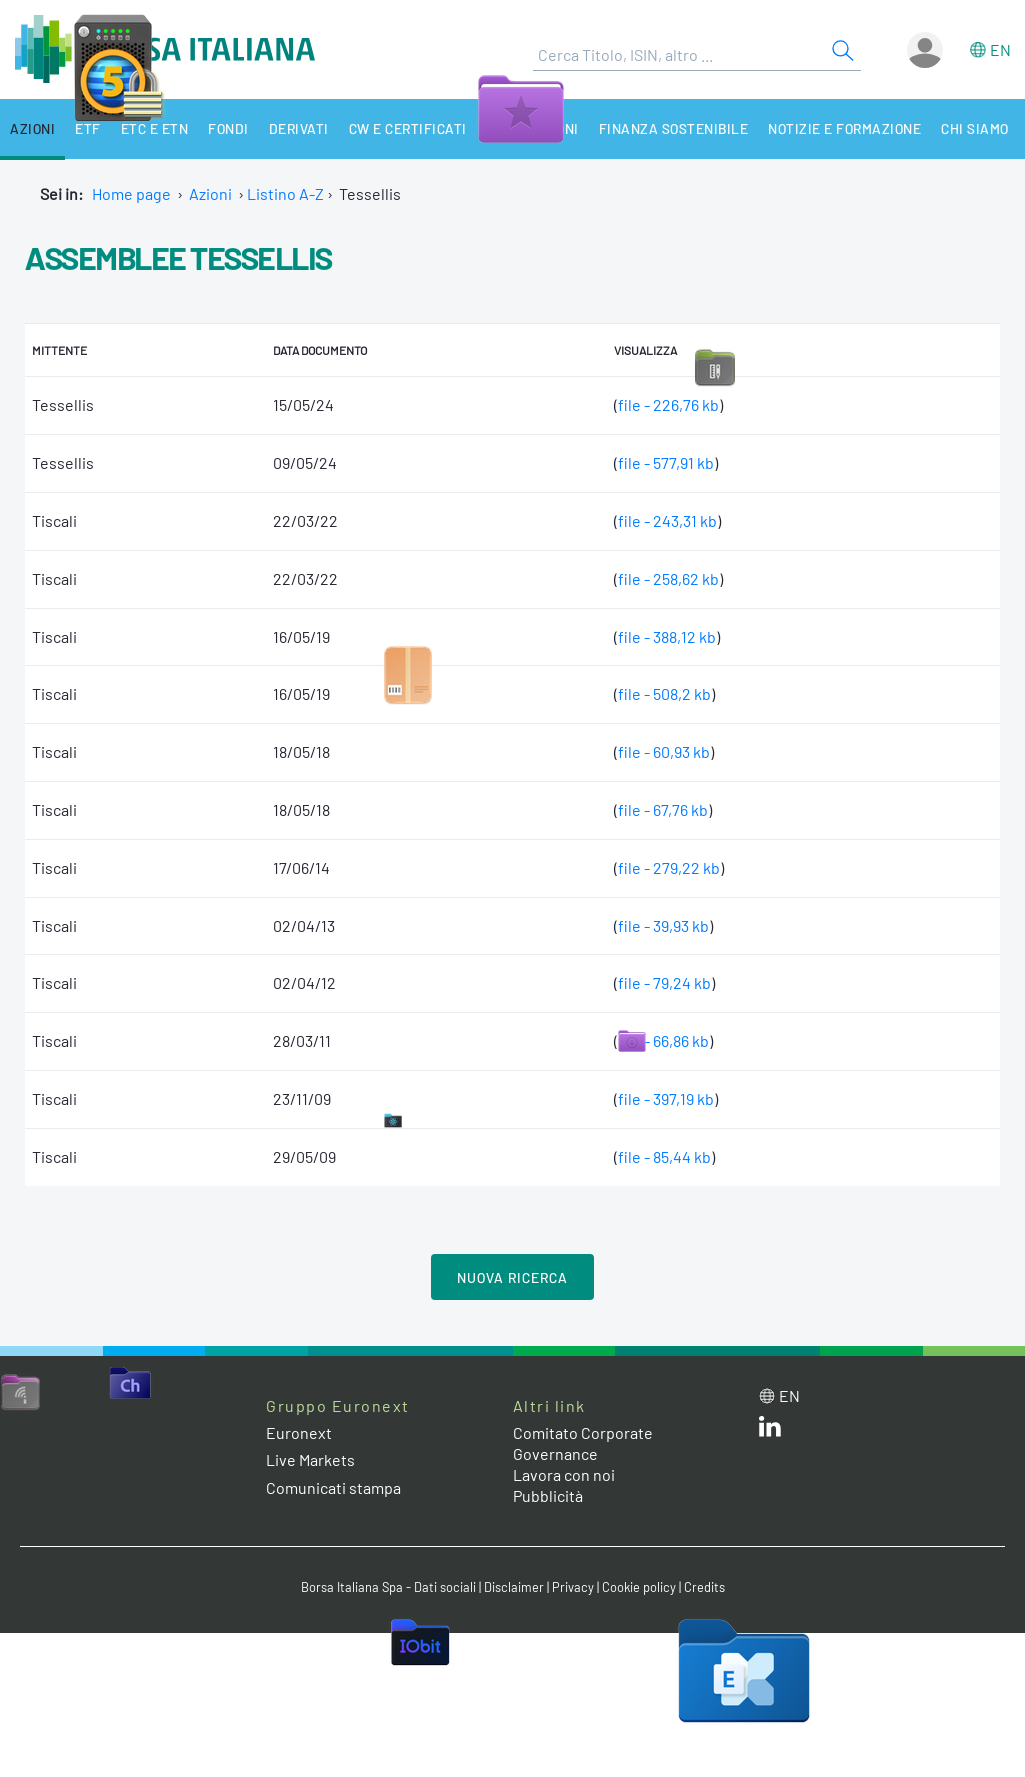  What do you see at coordinates (420, 1644) in the screenshot?
I see `open the IObit application folder` at bounding box center [420, 1644].